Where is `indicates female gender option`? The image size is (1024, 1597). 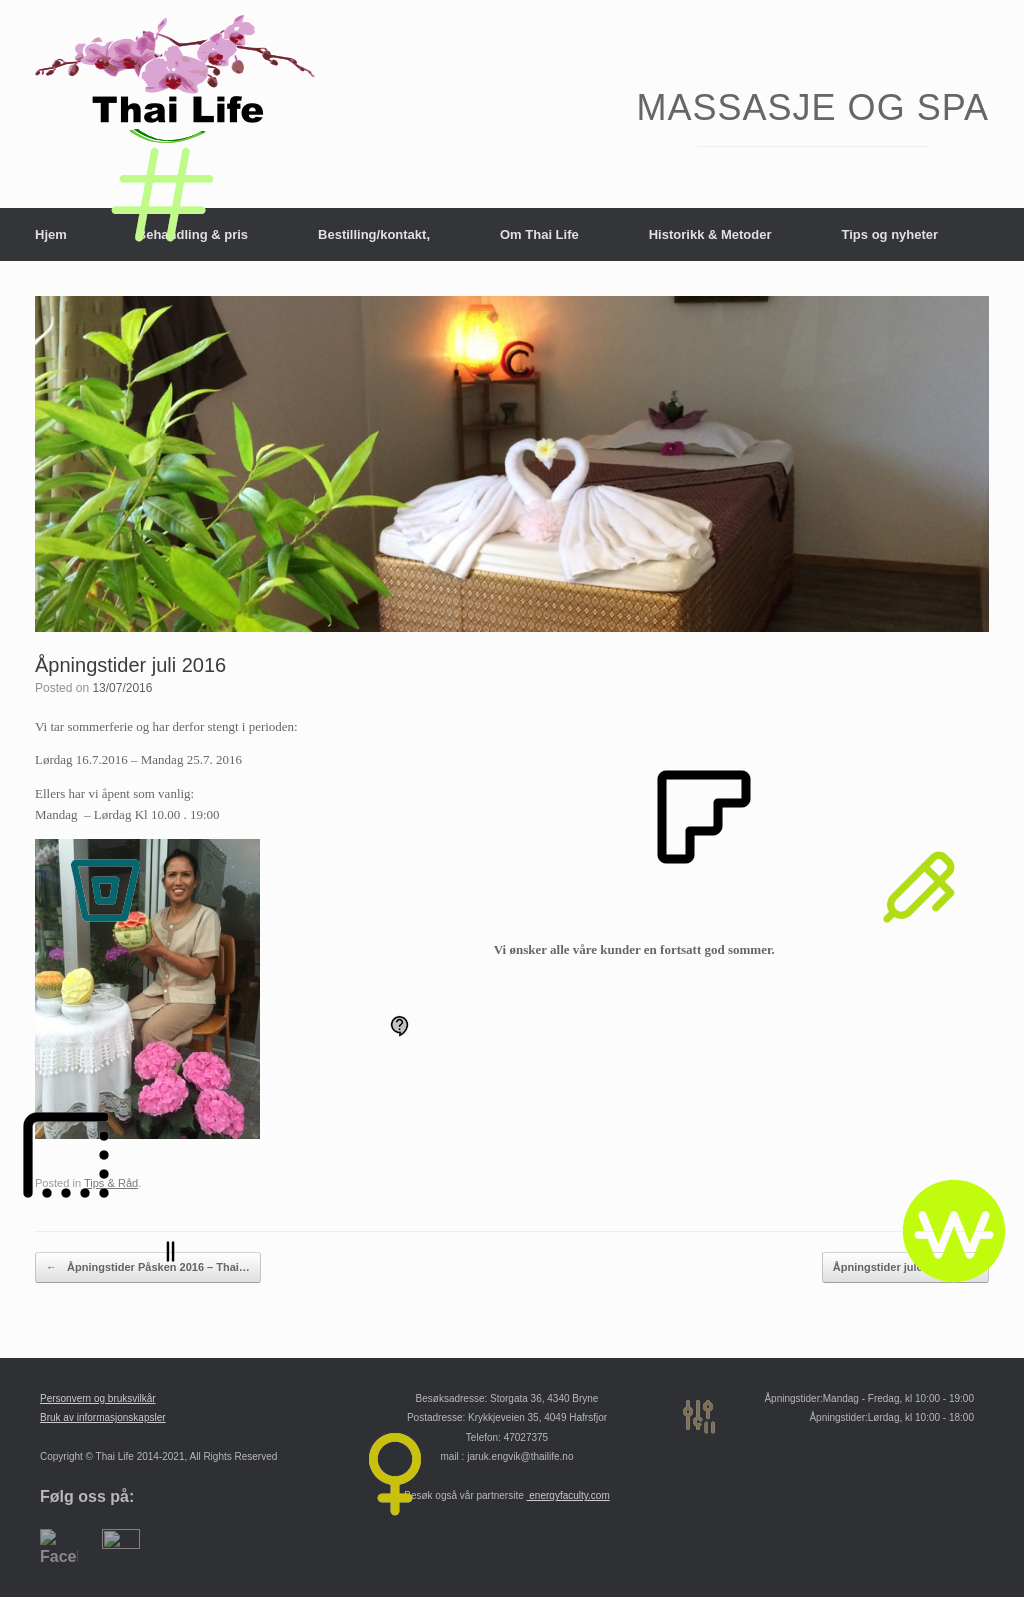
indicates female gender option is located at coordinates (395, 1472).